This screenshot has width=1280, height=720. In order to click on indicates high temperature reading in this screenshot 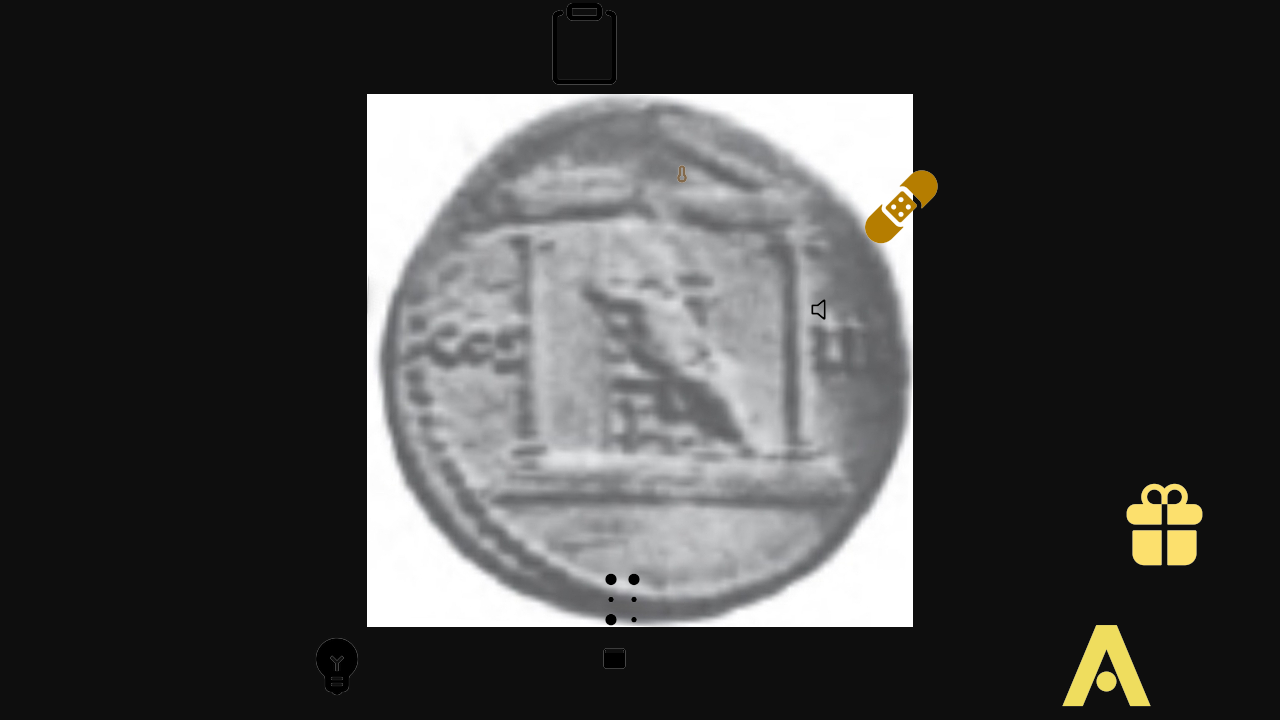, I will do `click(682, 174)`.